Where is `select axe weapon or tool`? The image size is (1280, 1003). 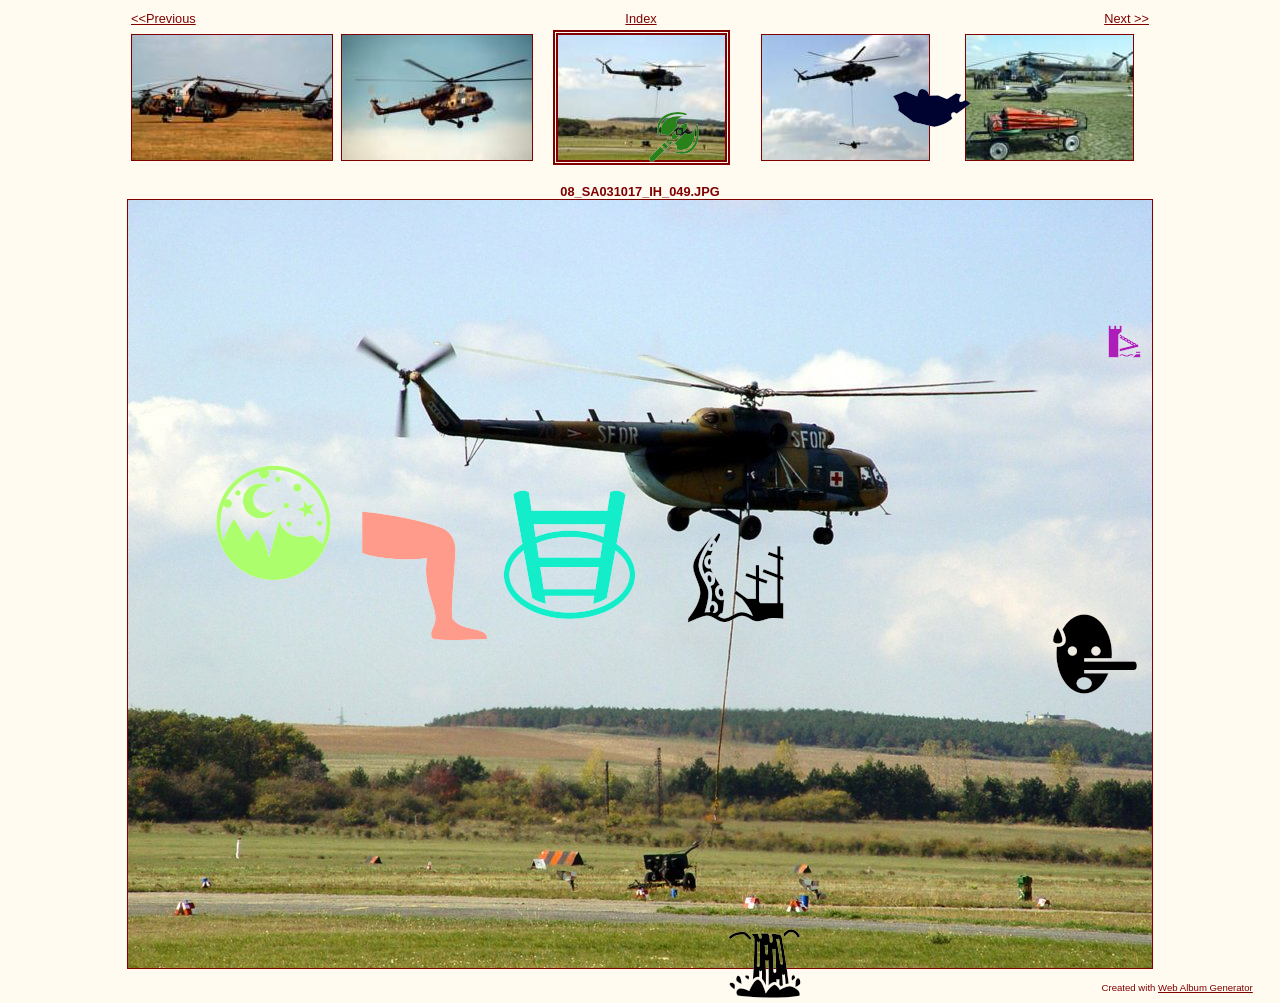
select axe weapon or tool is located at coordinates (675, 136).